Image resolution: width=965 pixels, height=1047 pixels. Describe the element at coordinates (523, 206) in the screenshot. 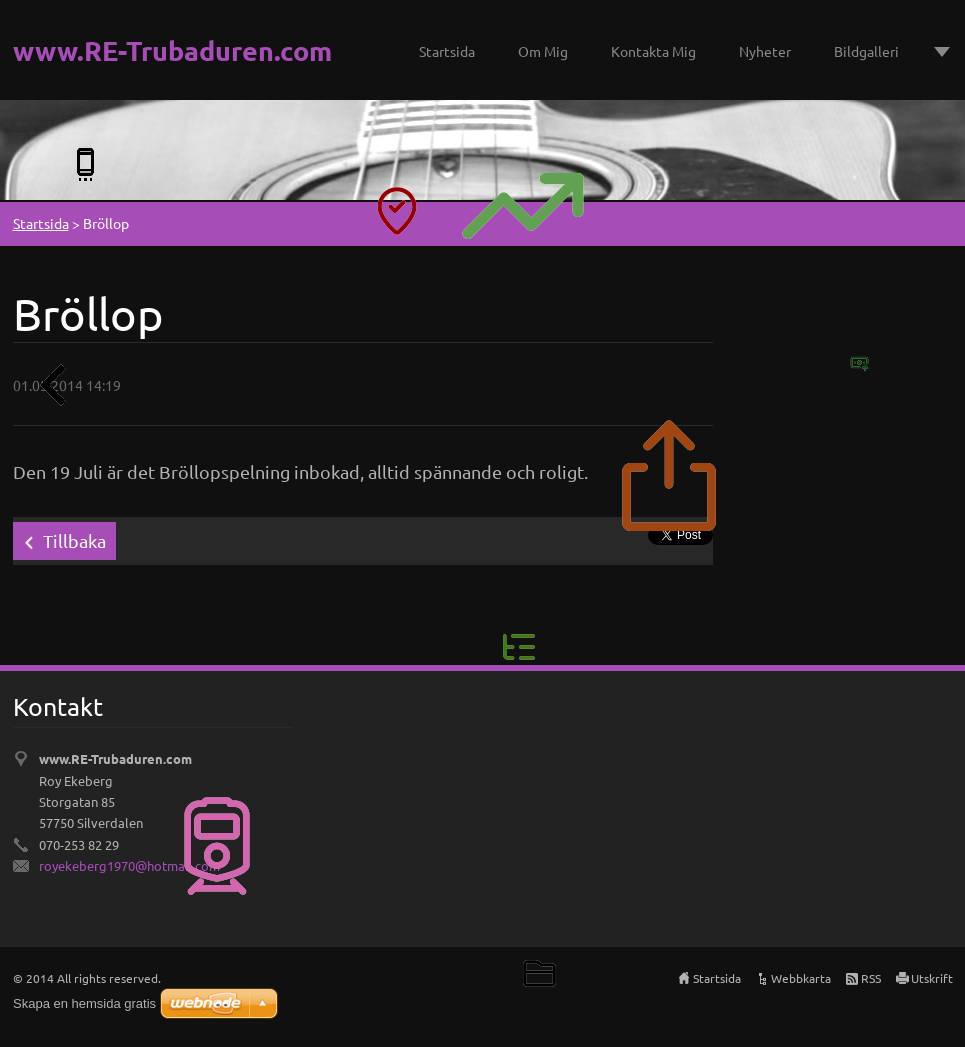

I see `view trending or popular content` at that location.